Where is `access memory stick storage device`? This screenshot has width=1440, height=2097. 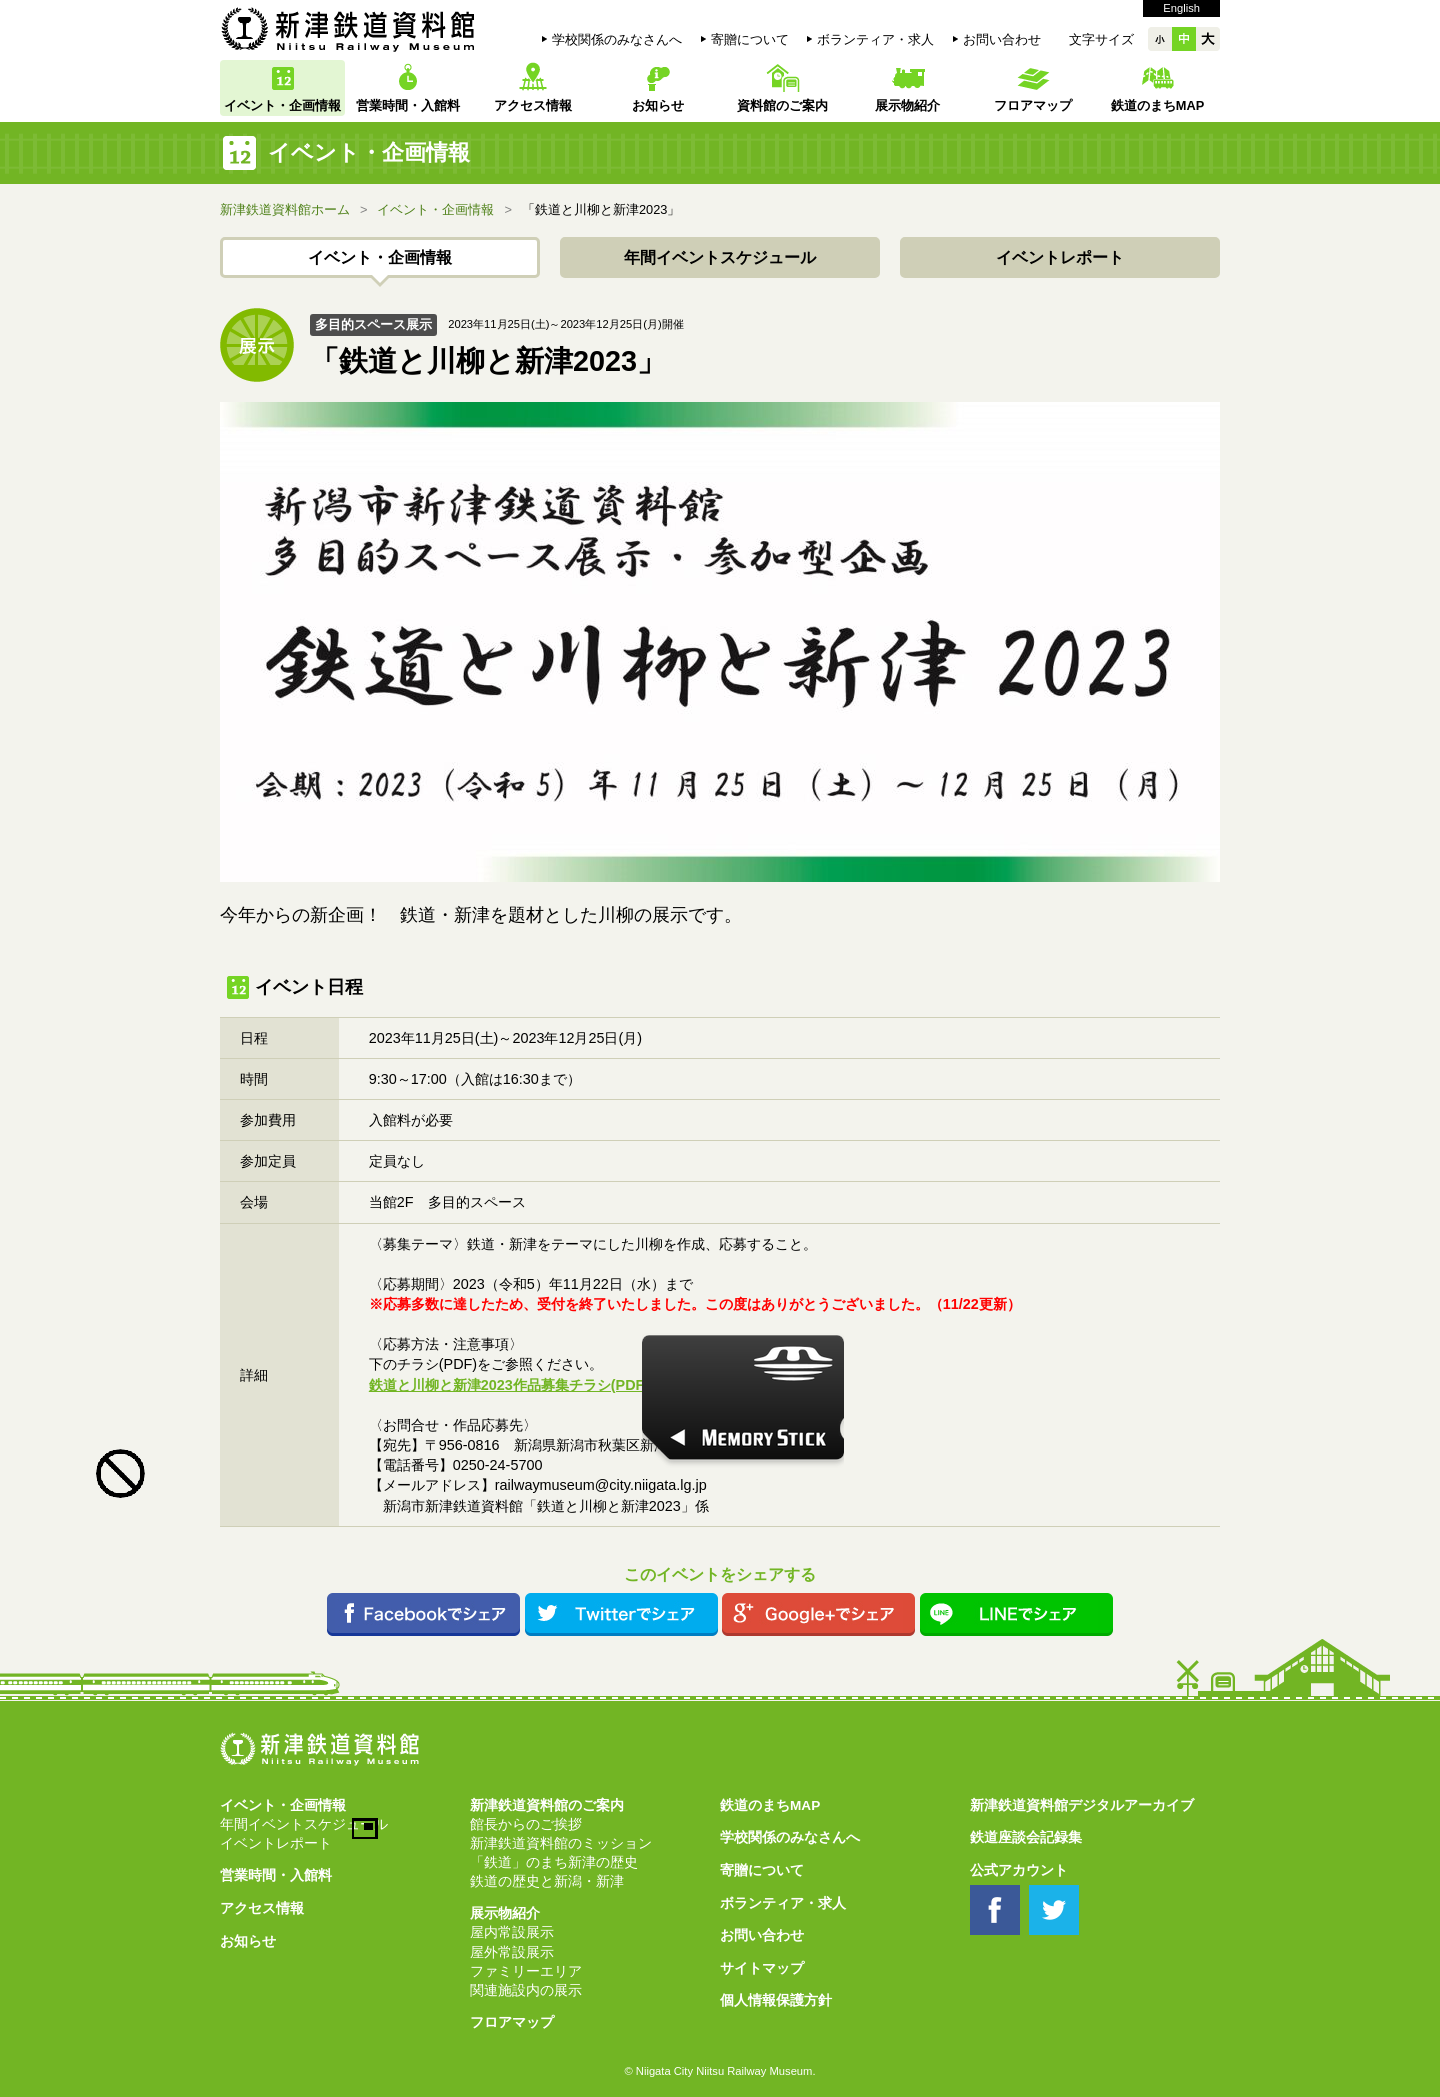
access memory stick storage device is located at coordinates (743, 1399).